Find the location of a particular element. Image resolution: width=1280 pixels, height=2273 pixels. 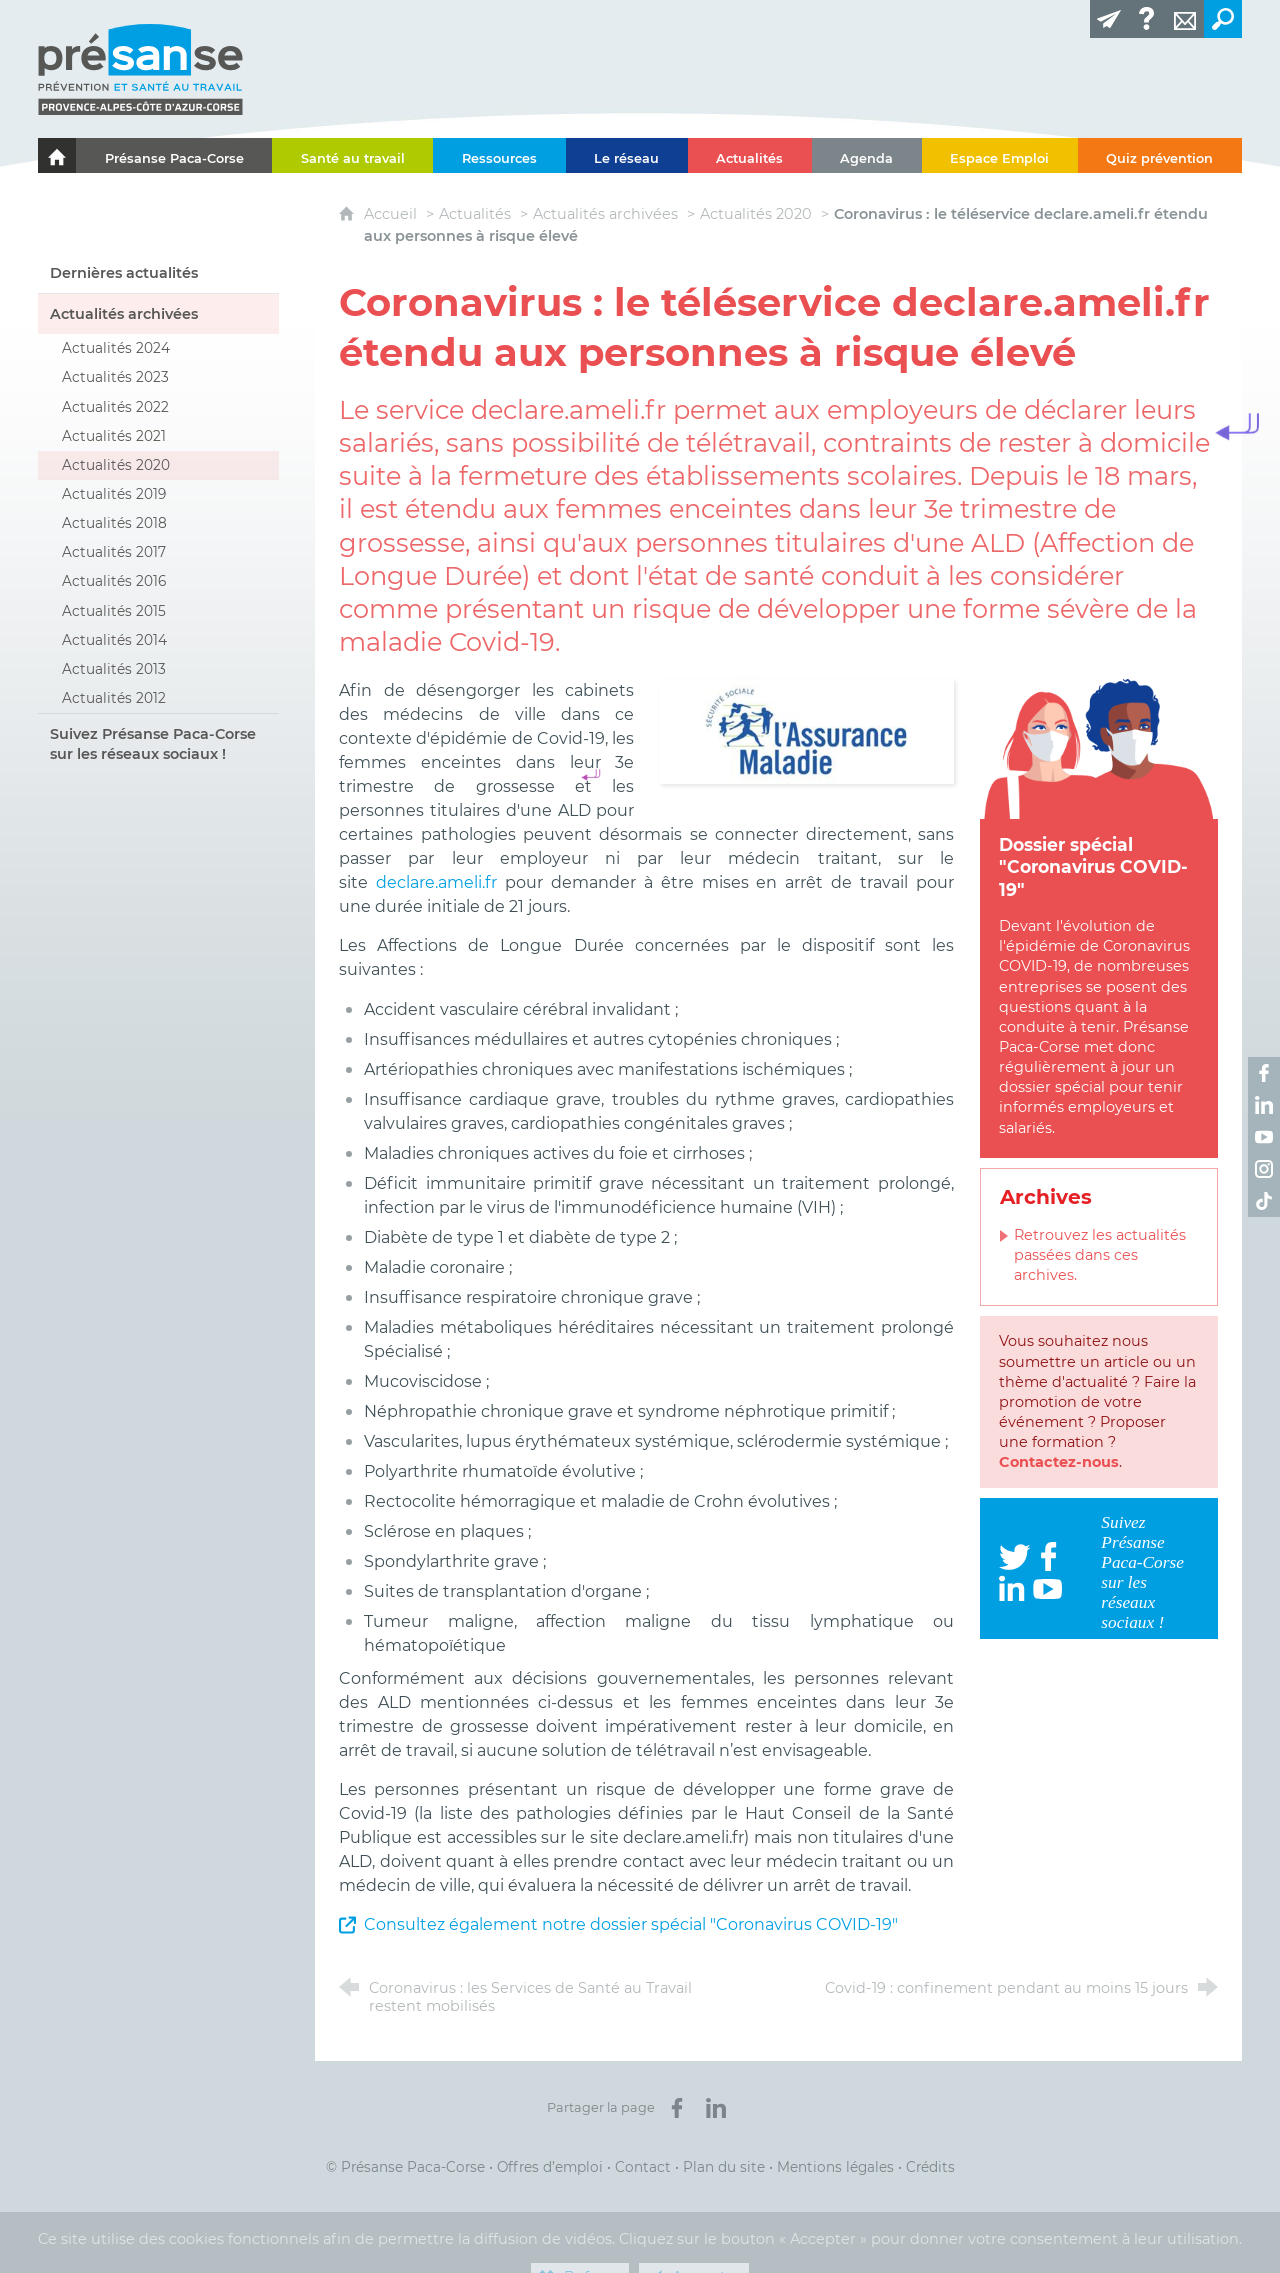

reply to all recipients of an email is located at coordinates (1236, 423).